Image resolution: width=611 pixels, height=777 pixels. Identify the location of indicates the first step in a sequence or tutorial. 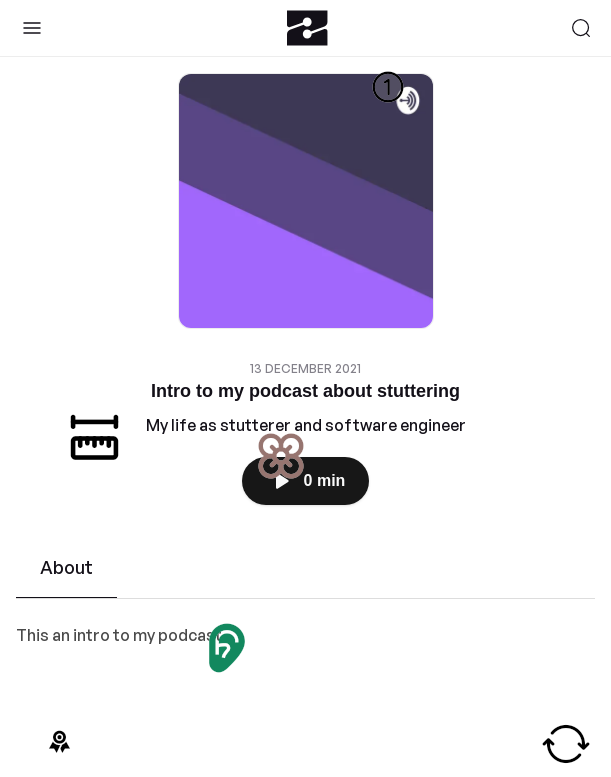
(388, 87).